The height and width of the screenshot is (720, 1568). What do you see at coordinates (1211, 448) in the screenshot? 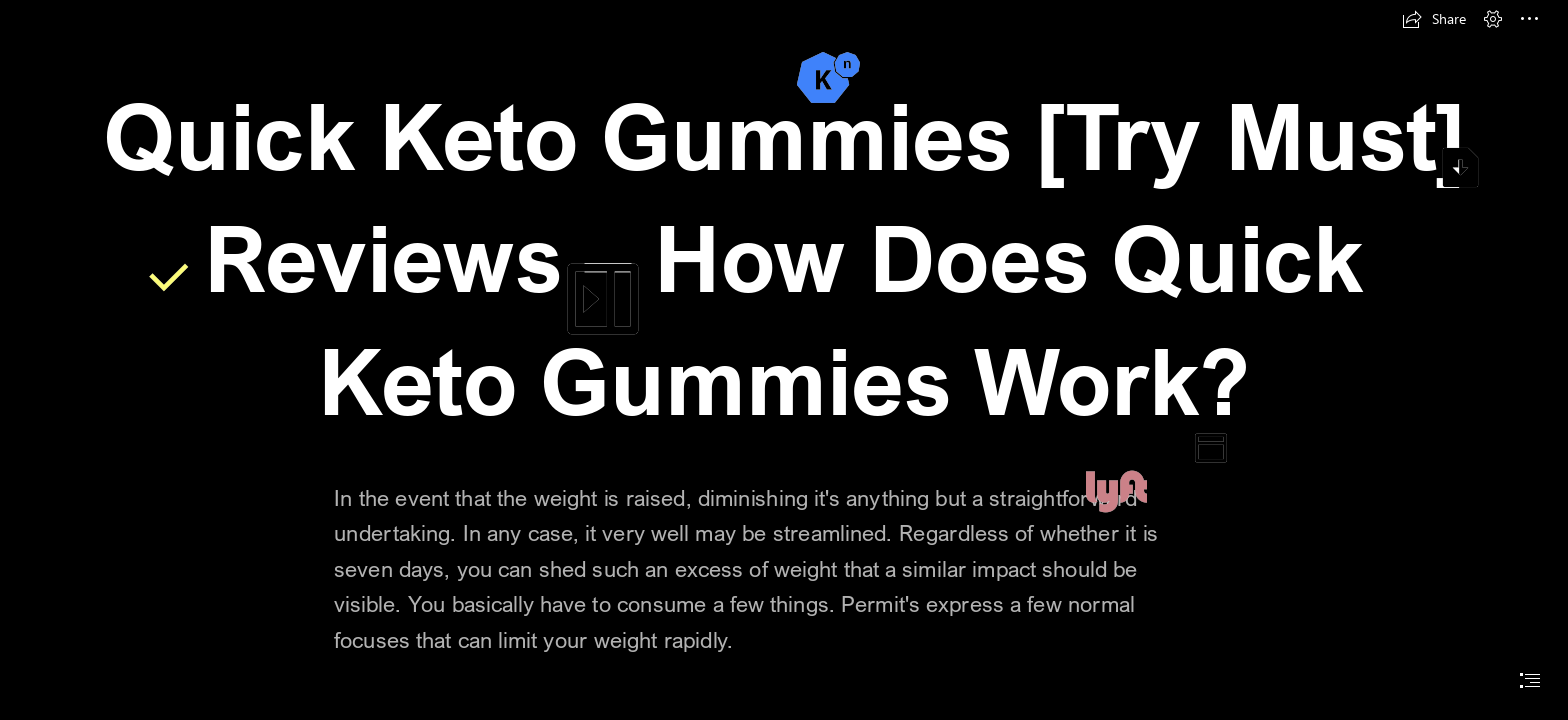
I see `switch to top panel layout` at bounding box center [1211, 448].